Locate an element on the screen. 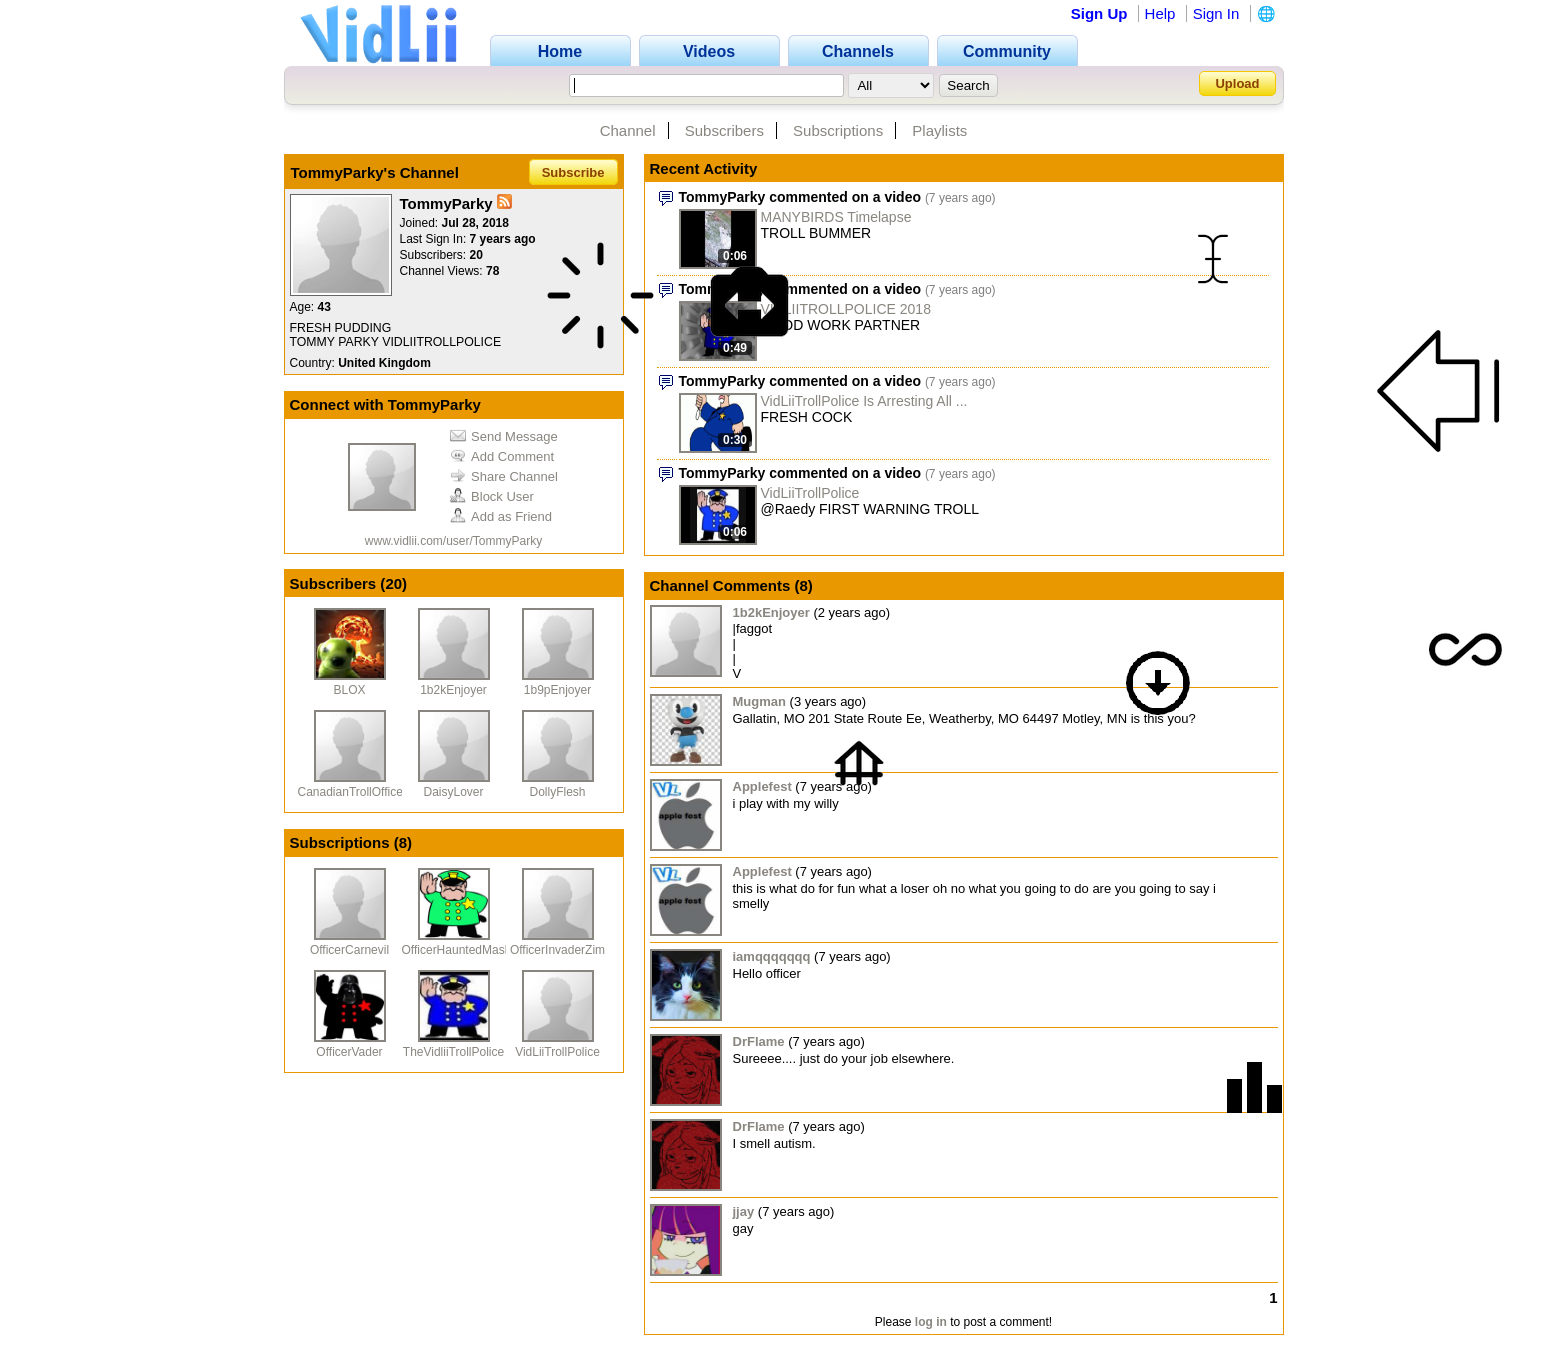 This screenshot has height=1351, width=1567. go back to previous screen is located at coordinates (1443, 391).